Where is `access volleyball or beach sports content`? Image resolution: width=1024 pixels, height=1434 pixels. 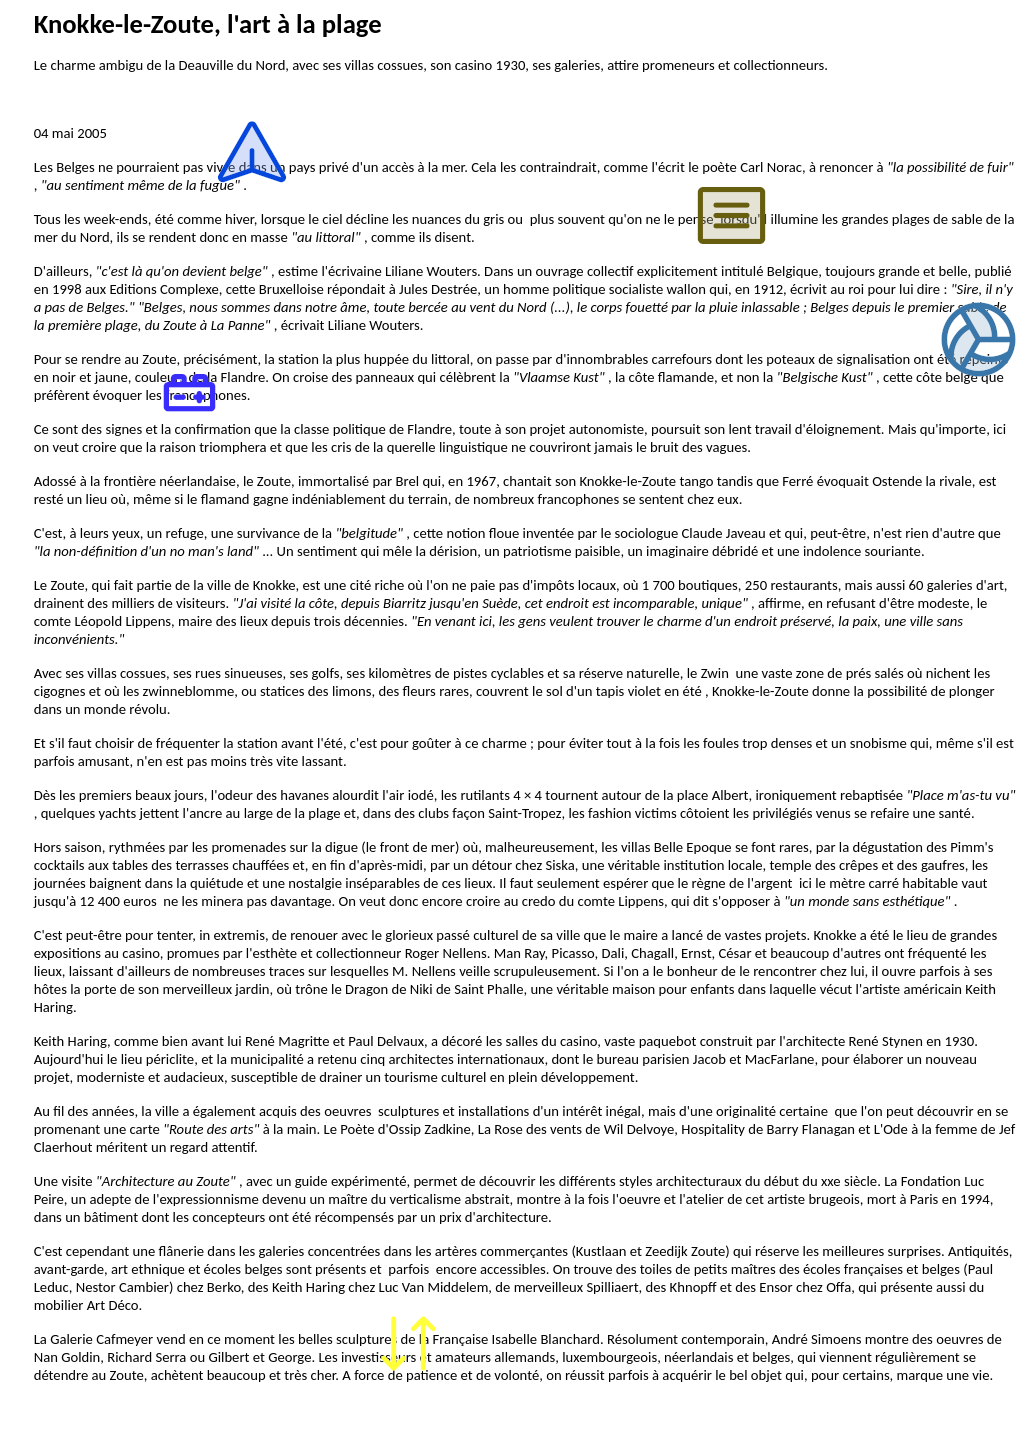
access volleyball or beach sports content is located at coordinates (978, 339).